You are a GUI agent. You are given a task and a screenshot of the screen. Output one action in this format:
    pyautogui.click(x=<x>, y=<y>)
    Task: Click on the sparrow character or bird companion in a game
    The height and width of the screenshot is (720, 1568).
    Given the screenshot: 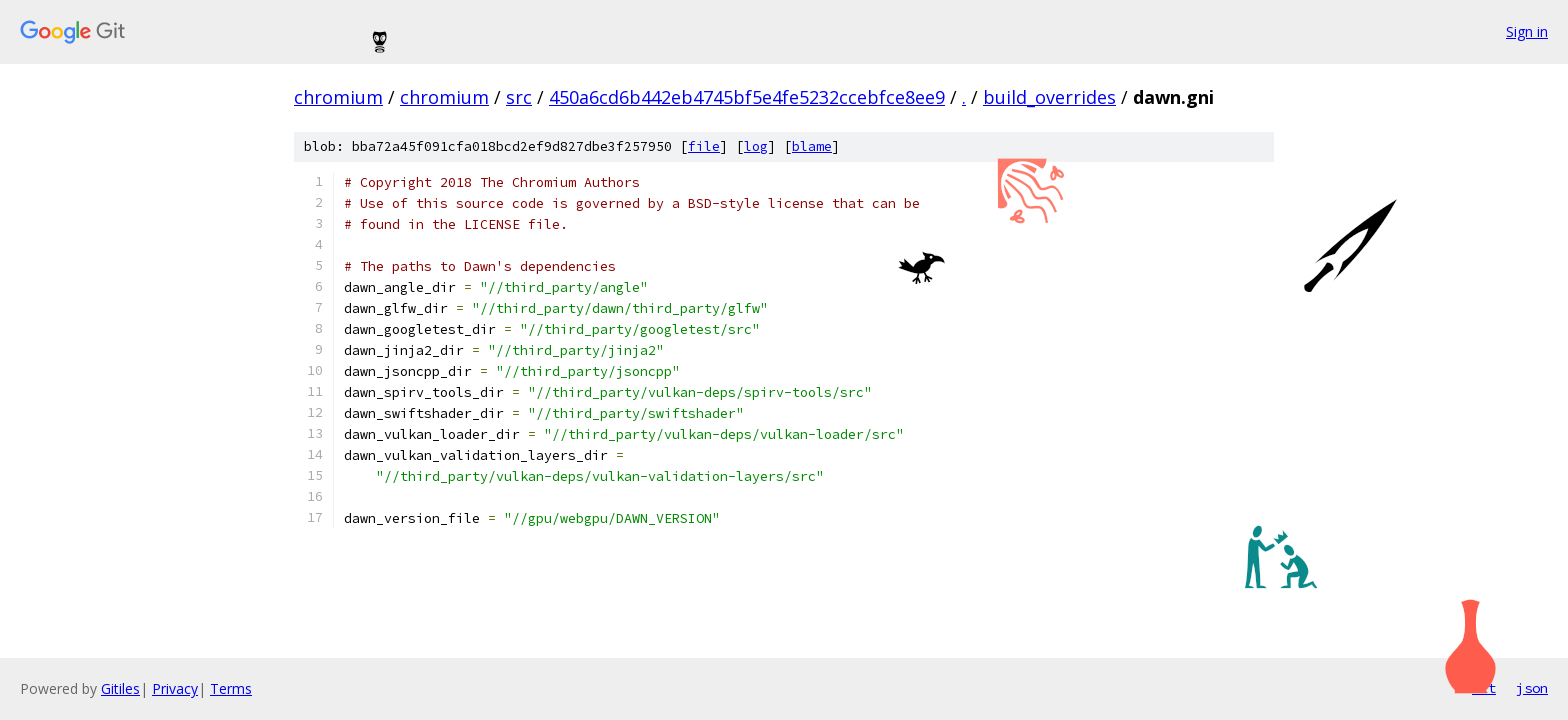 What is the action you would take?
    pyautogui.click(x=921, y=267)
    